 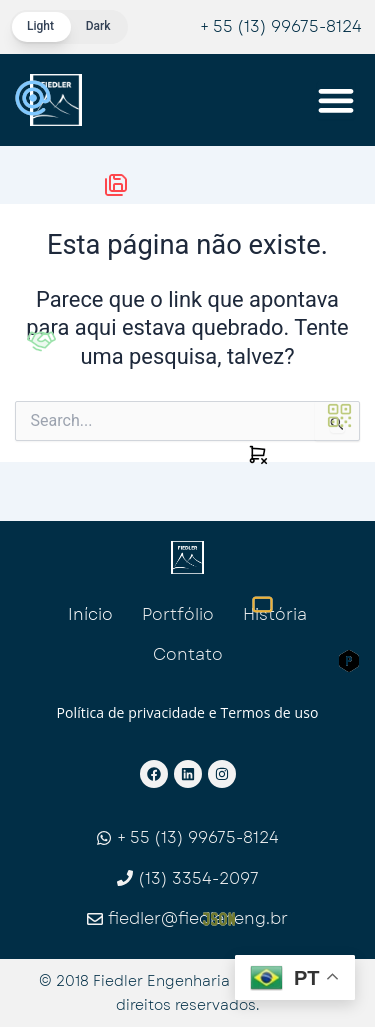 I want to click on mailgun email service integration, so click(x=33, y=98).